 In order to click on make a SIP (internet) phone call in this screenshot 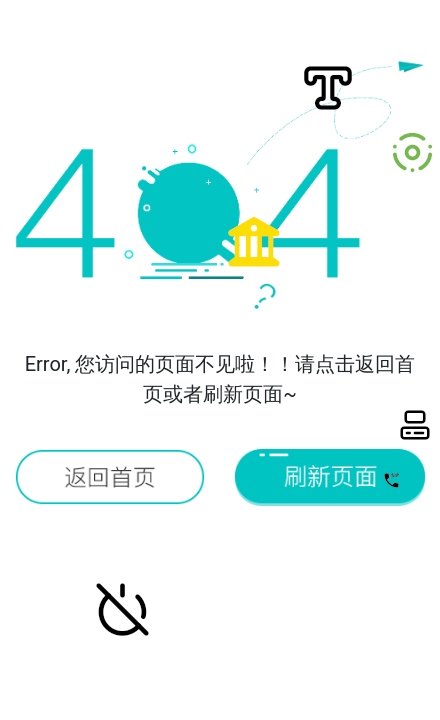, I will do `click(391, 480)`.